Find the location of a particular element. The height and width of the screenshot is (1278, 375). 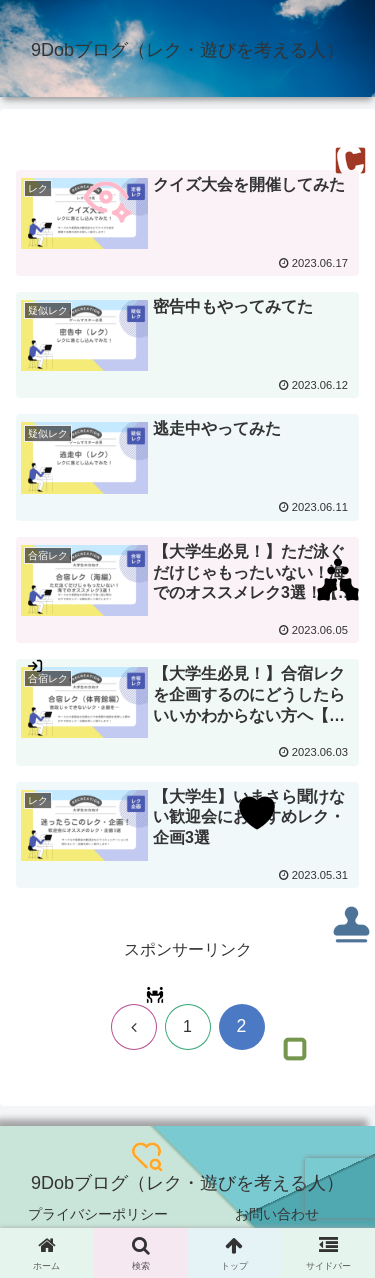

contao CMS logo is located at coordinates (350, 160).